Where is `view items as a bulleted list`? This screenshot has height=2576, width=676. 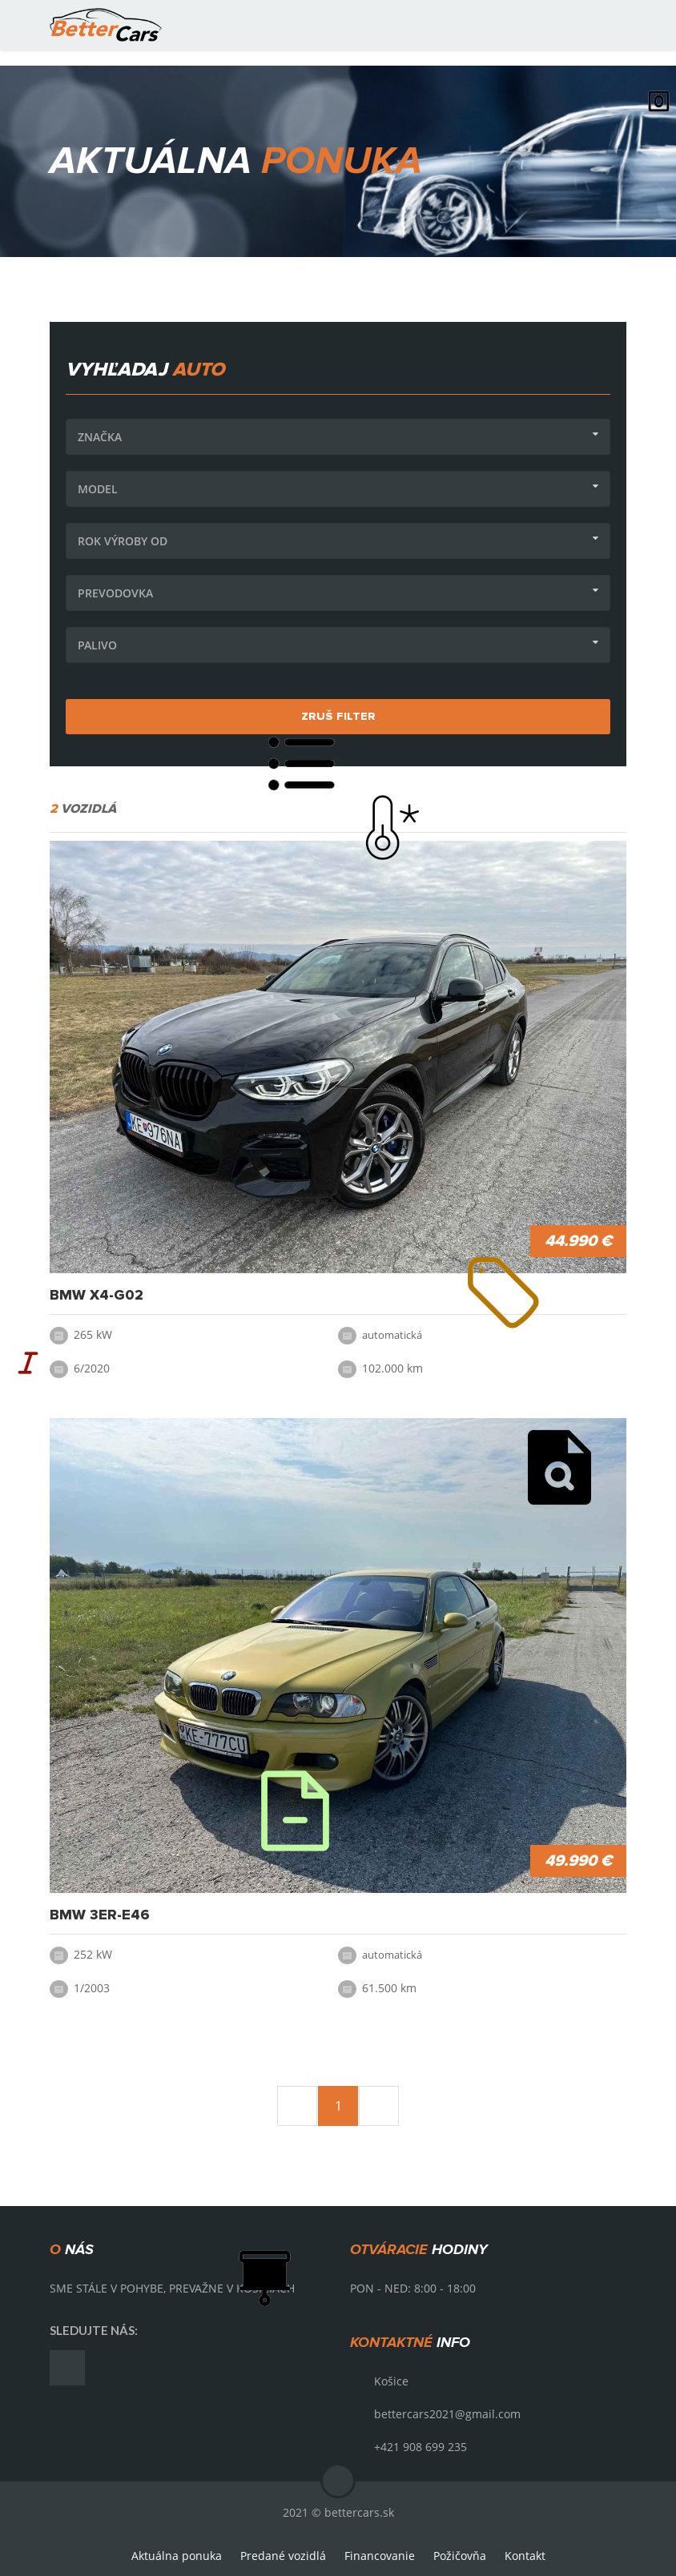 view items as a bulleted list is located at coordinates (302, 763).